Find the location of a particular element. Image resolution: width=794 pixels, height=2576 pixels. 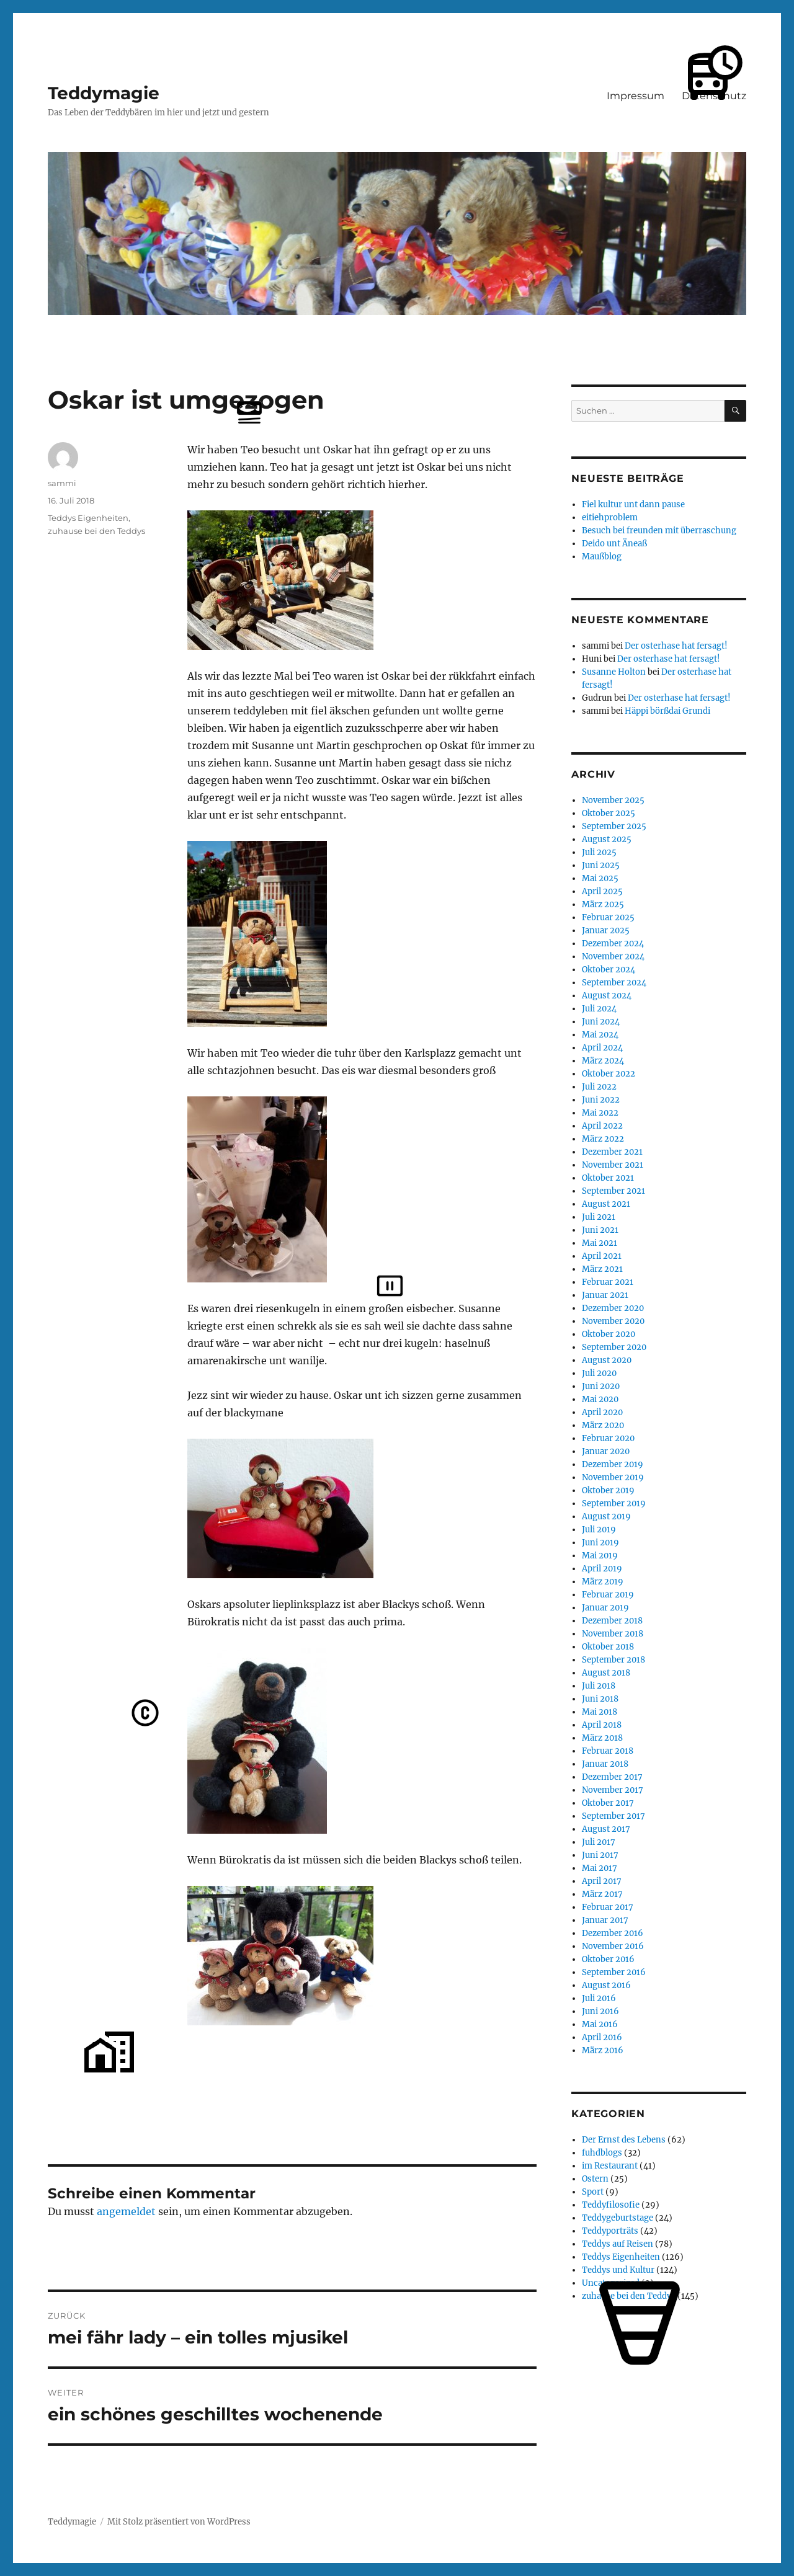

browse restaurant meal options is located at coordinates (249, 412).